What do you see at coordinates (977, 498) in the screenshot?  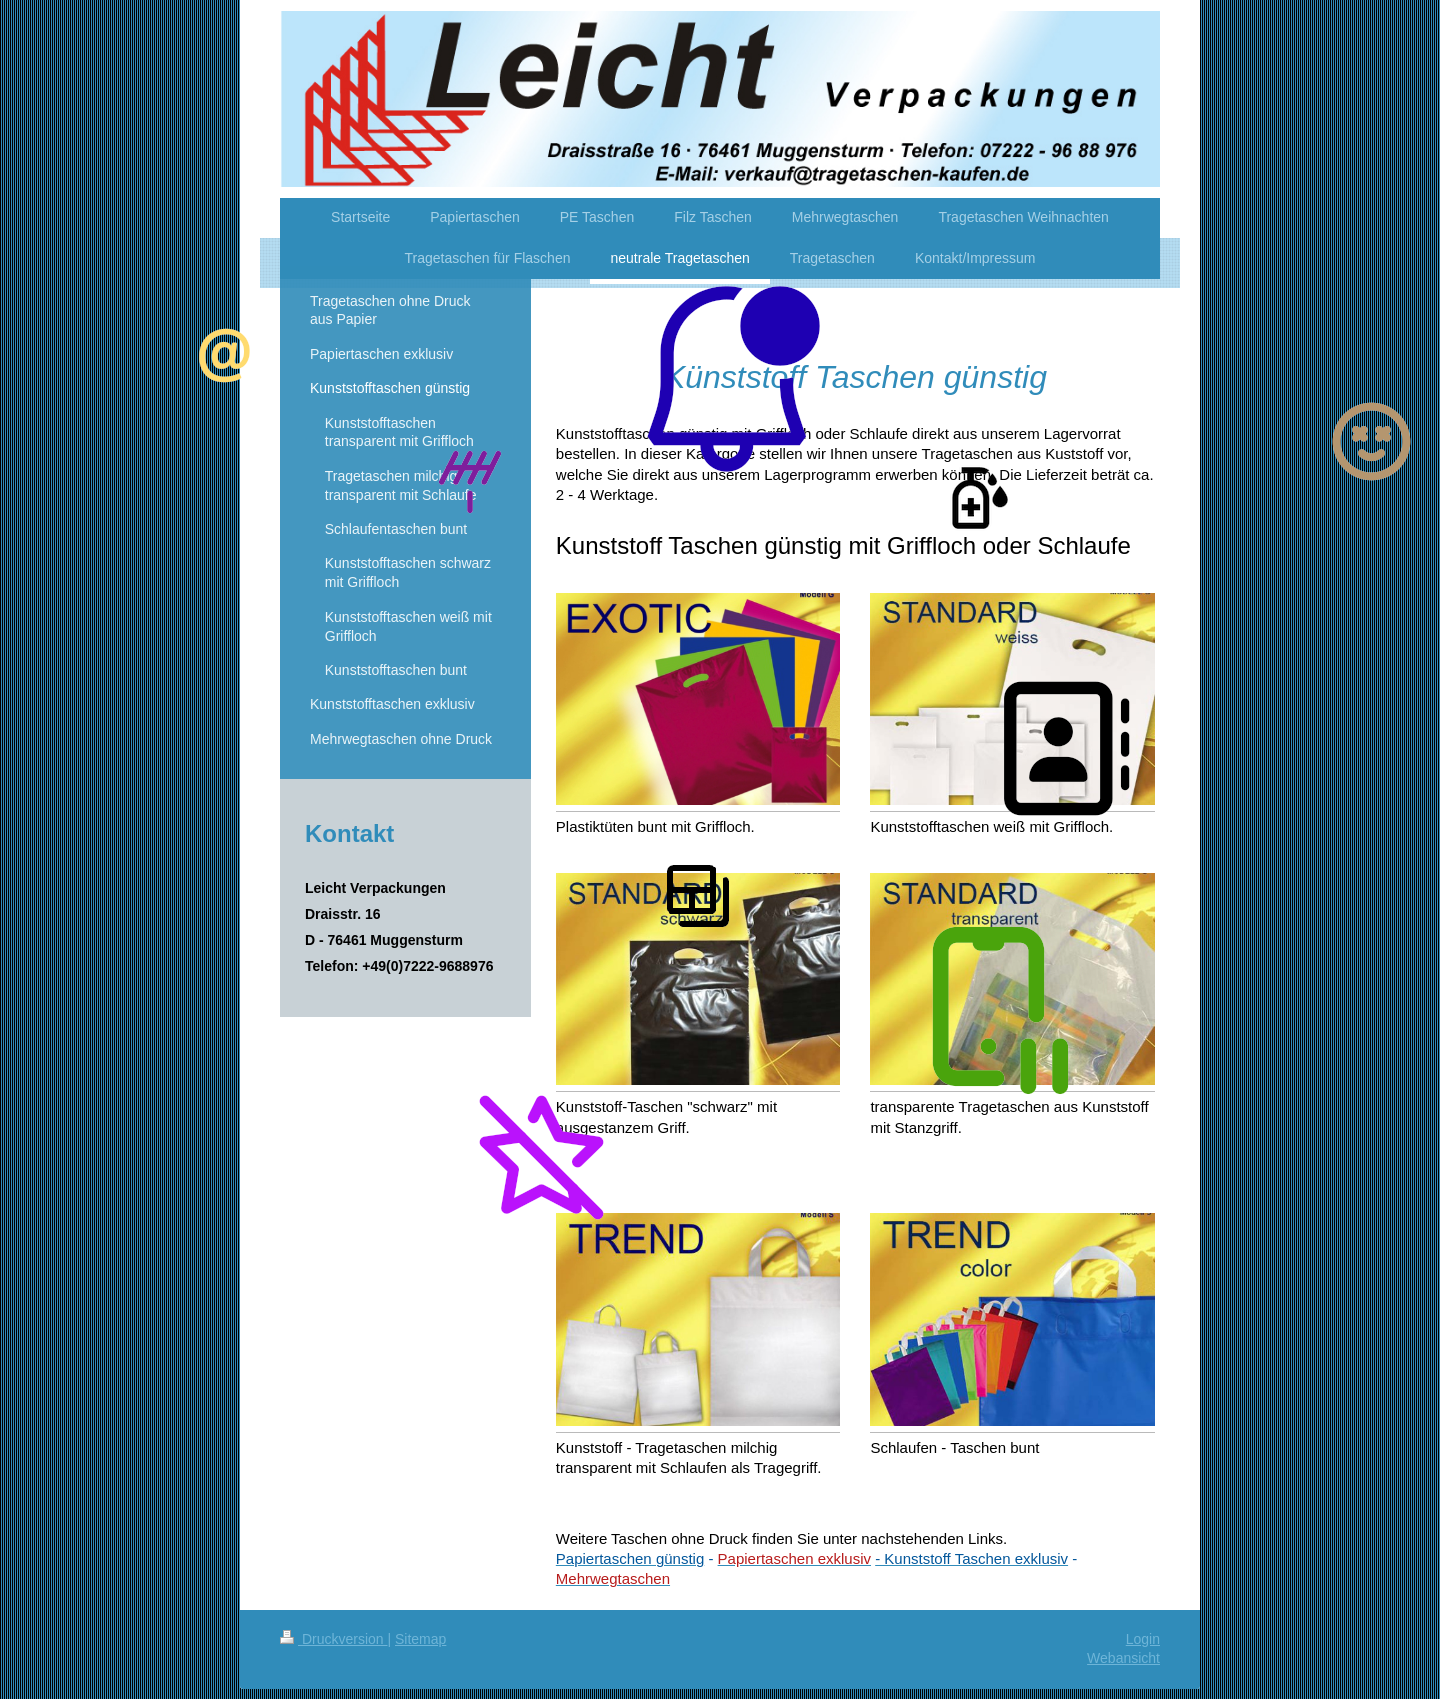 I see `access hand sanitizer station information` at bounding box center [977, 498].